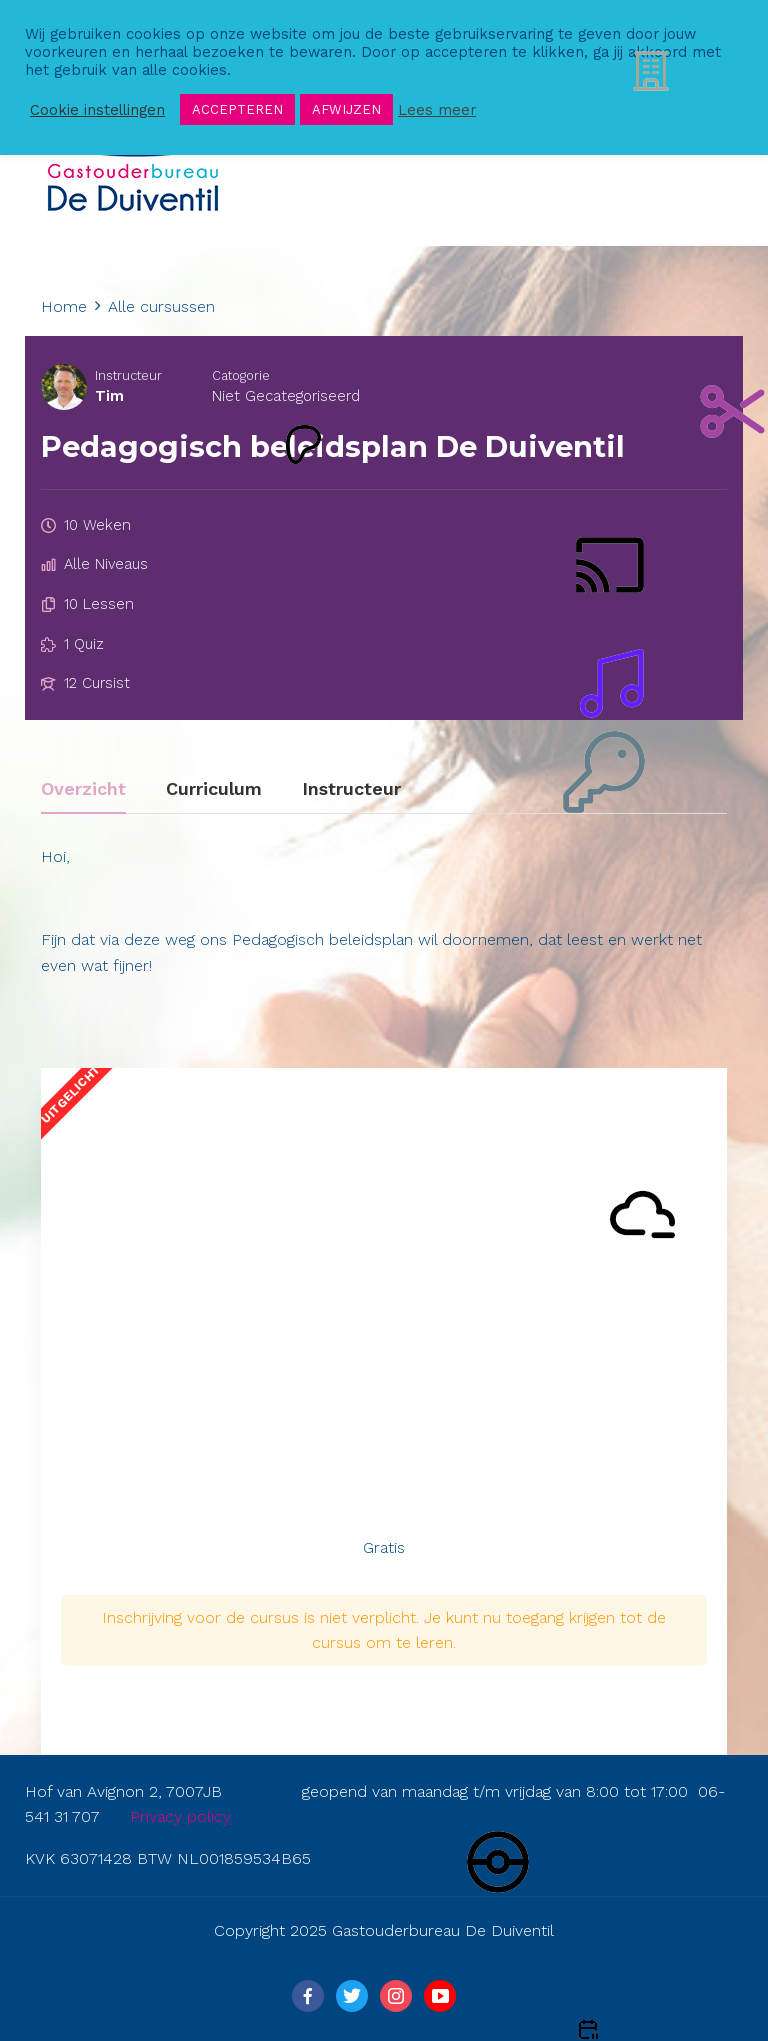  I want to click on access security or password settings, so click(602, 773).